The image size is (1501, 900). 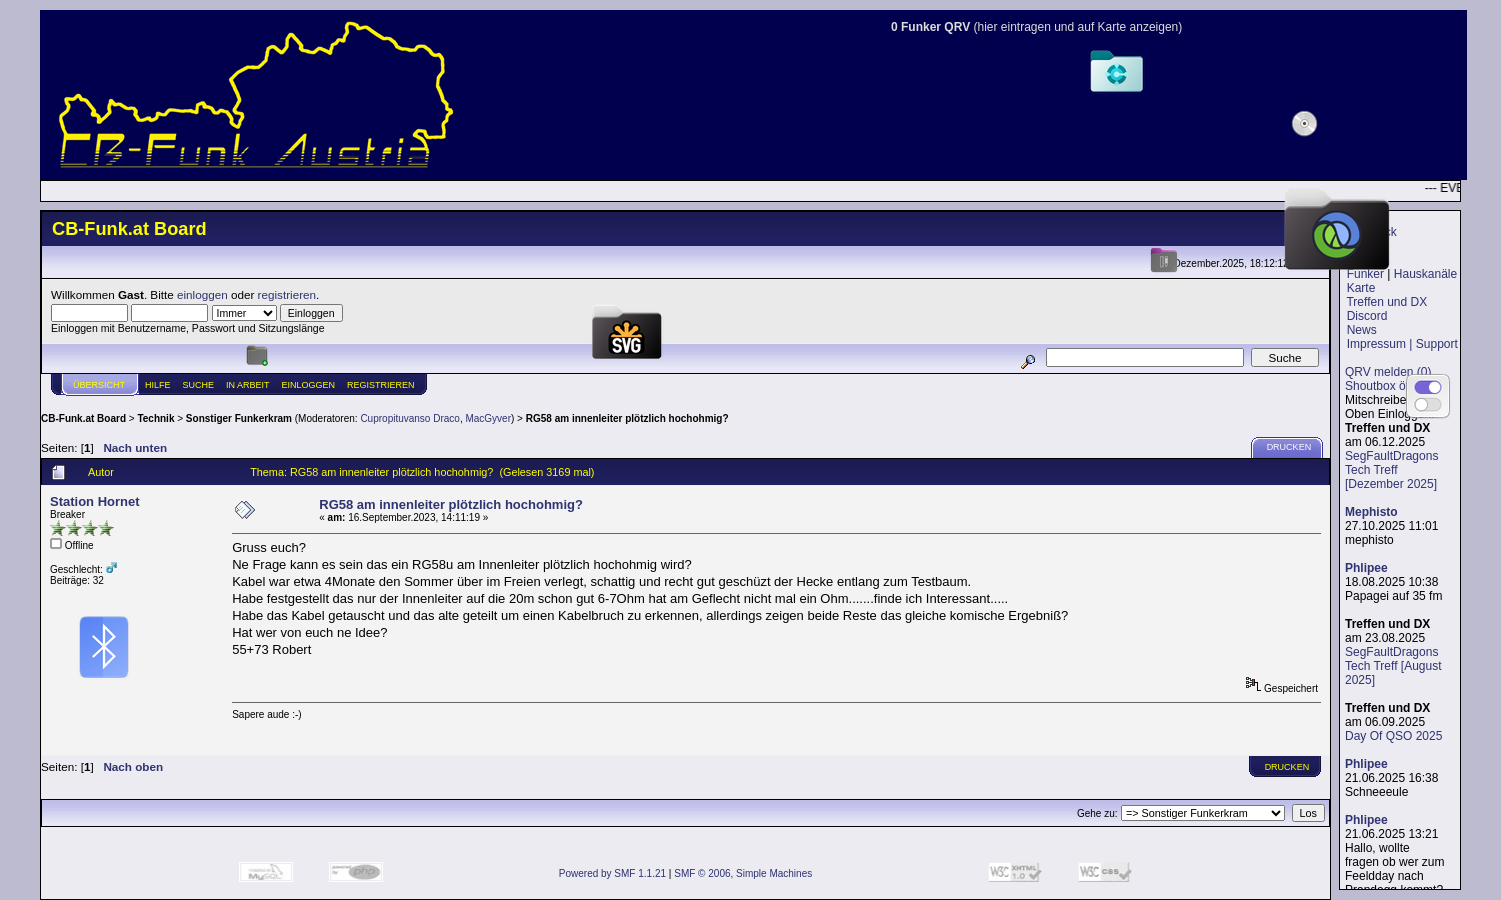 I want to click on open templates folder, so click(x=1164, y=260).